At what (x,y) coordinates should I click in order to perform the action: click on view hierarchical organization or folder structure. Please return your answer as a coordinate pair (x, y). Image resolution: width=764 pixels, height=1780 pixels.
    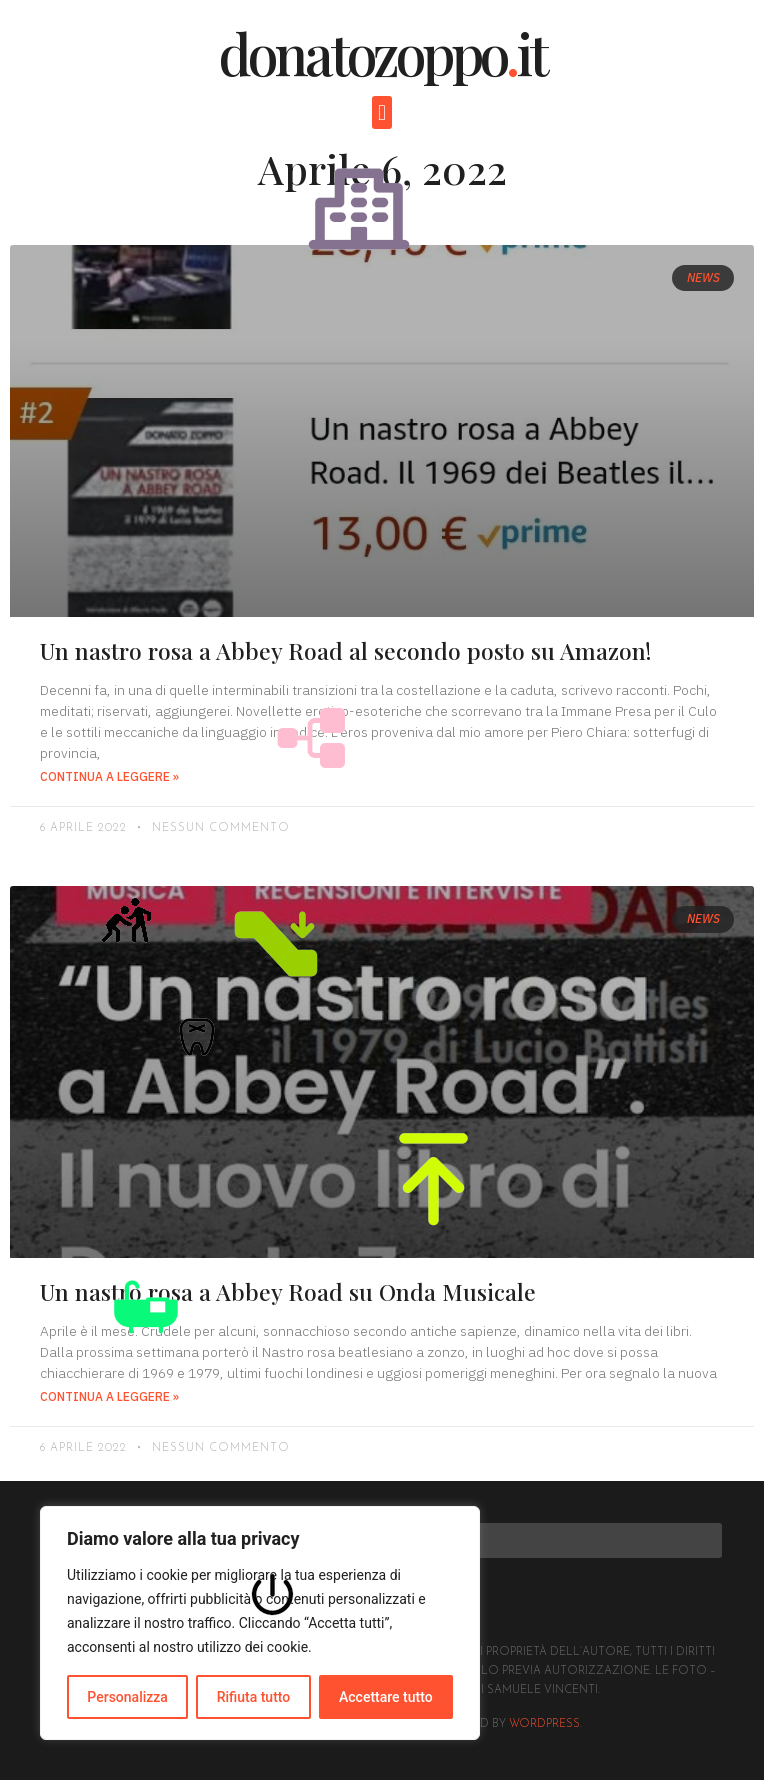
    Looking at the image, I should click on (315, 738).